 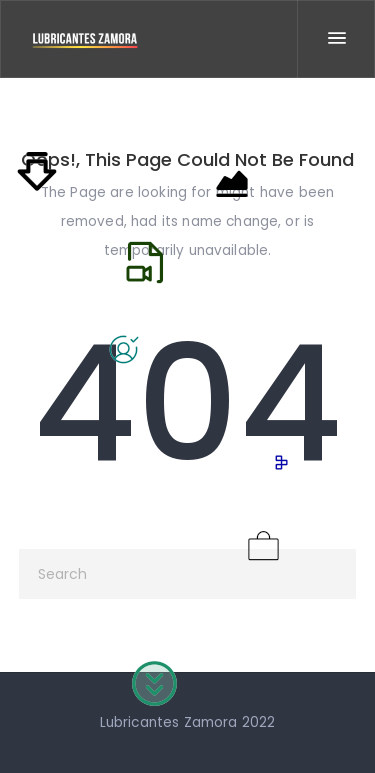 I want to click on expand to show more content below, so click(x=154, y=683).